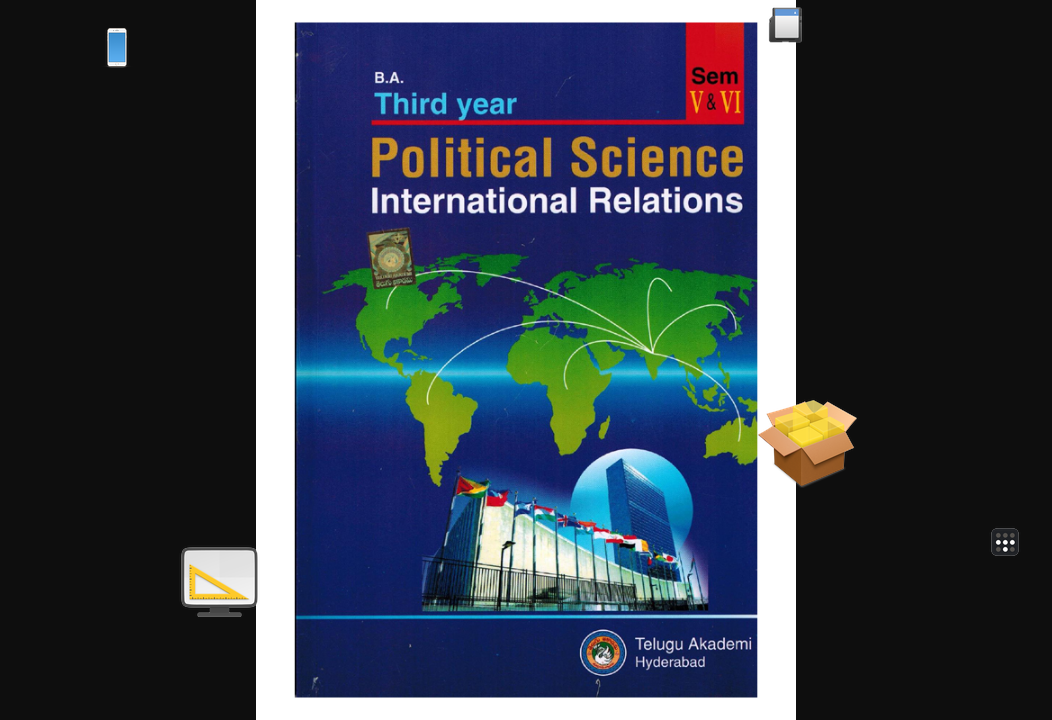 Image resolution: width=1052 pixels, height=720 pixels. What do you see at coordinates (785, 24) in the screenshot?
I see `access miniSD card storage` at bounding box center [785, 24].